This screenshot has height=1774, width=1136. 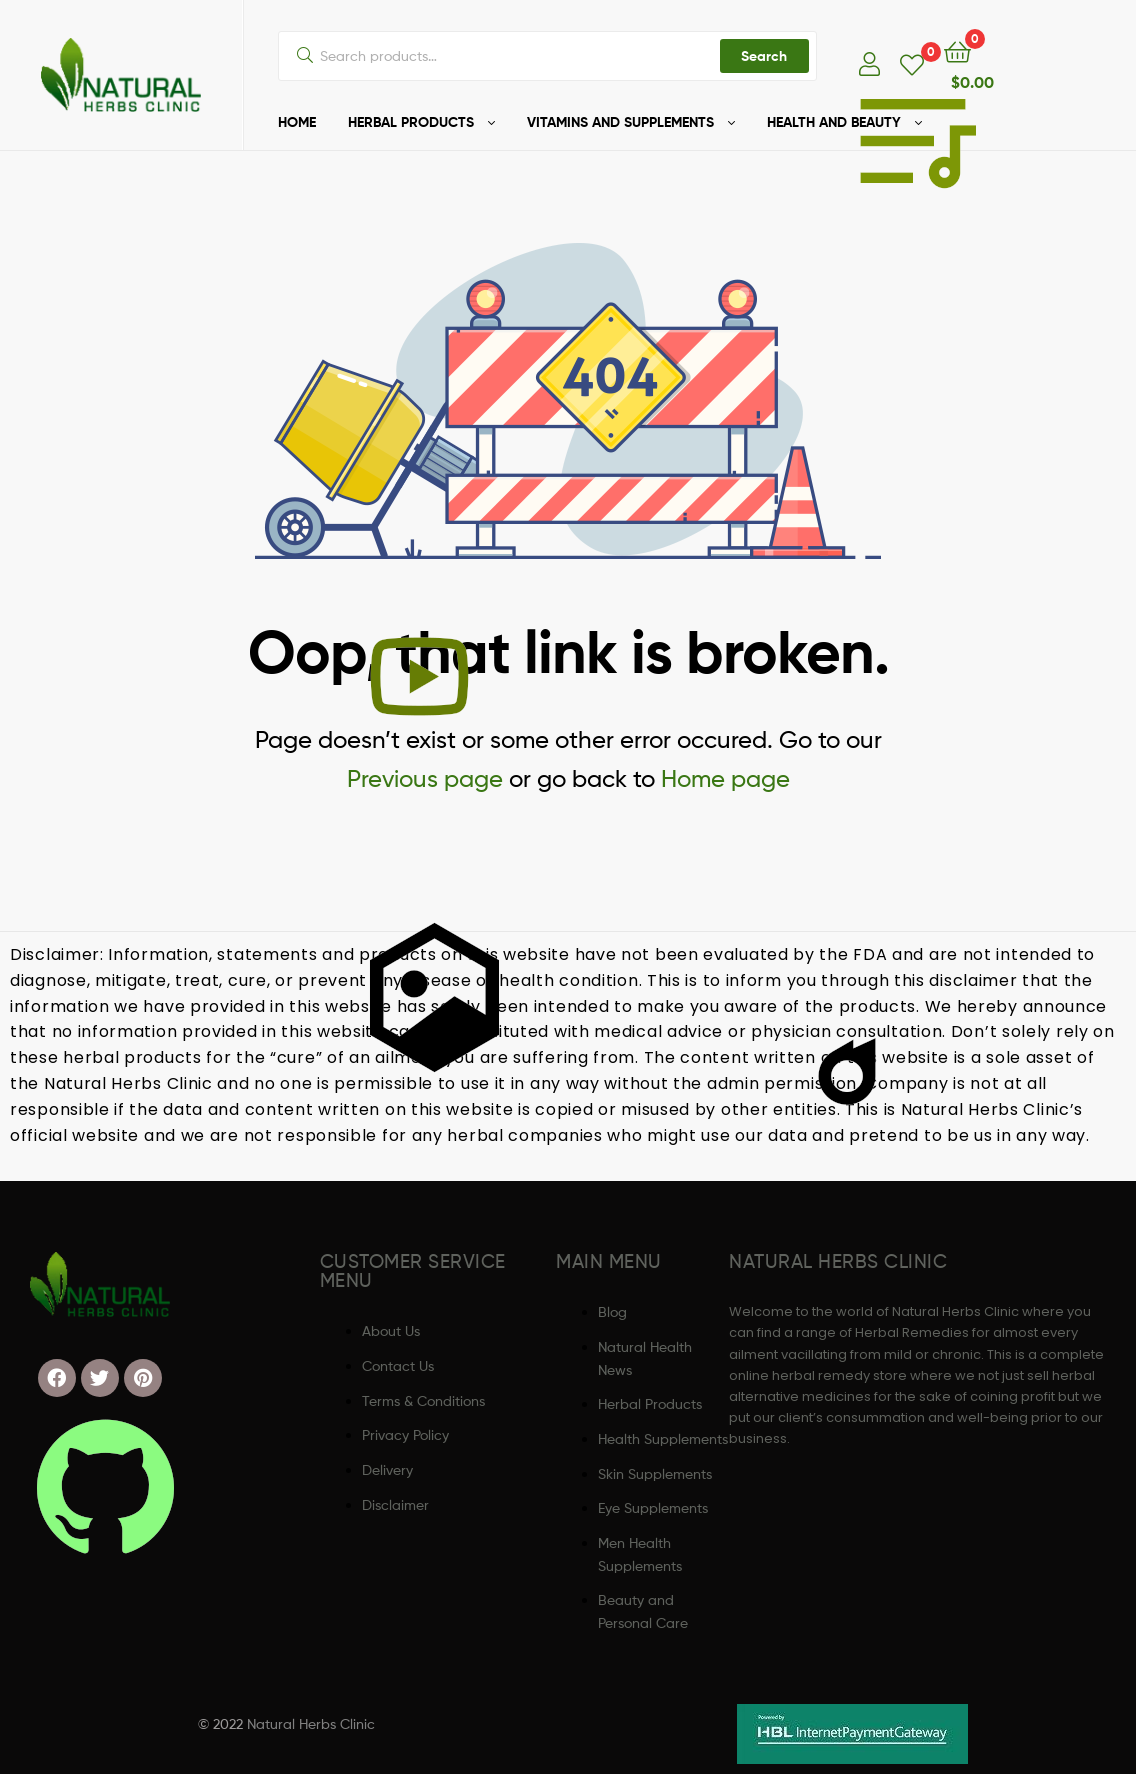 What do you see at coordinates (105, 1486) in the screenshot?
I see `visit github profile or repository` at bounding box center [105, 1486].